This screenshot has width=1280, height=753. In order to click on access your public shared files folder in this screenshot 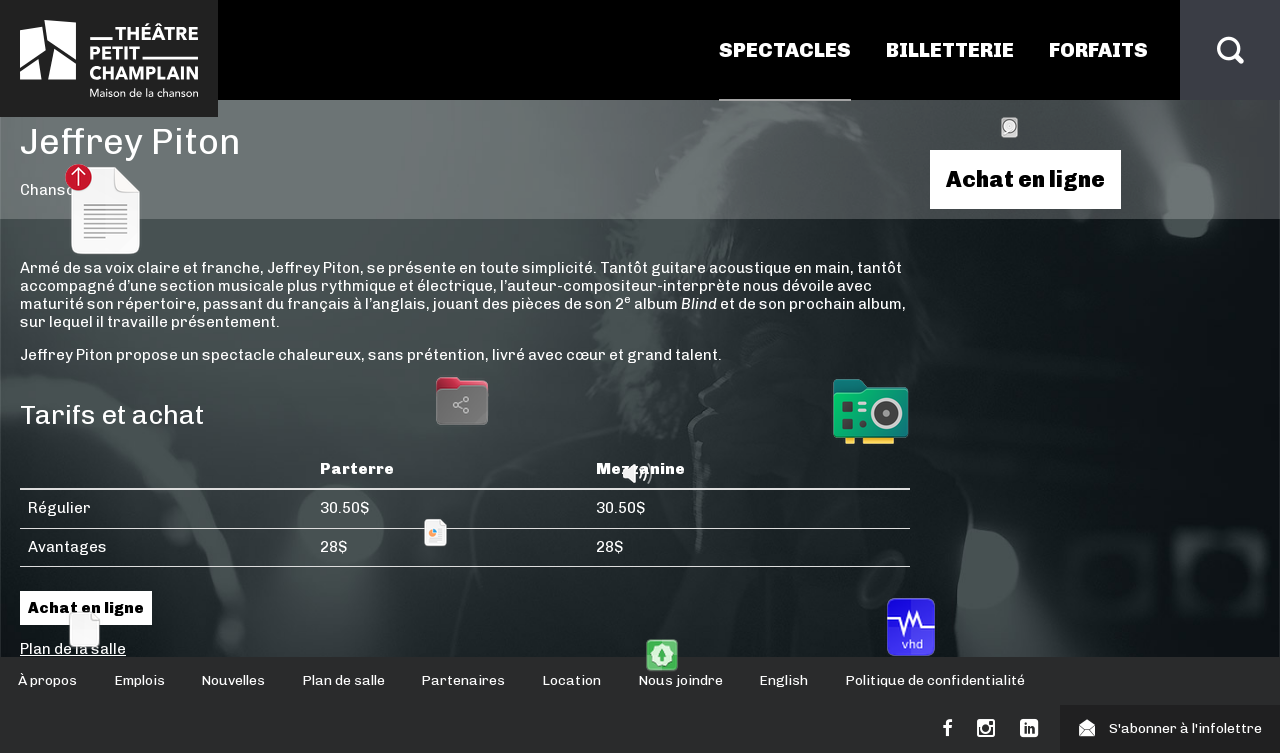, I will do `click(462, 401)`.